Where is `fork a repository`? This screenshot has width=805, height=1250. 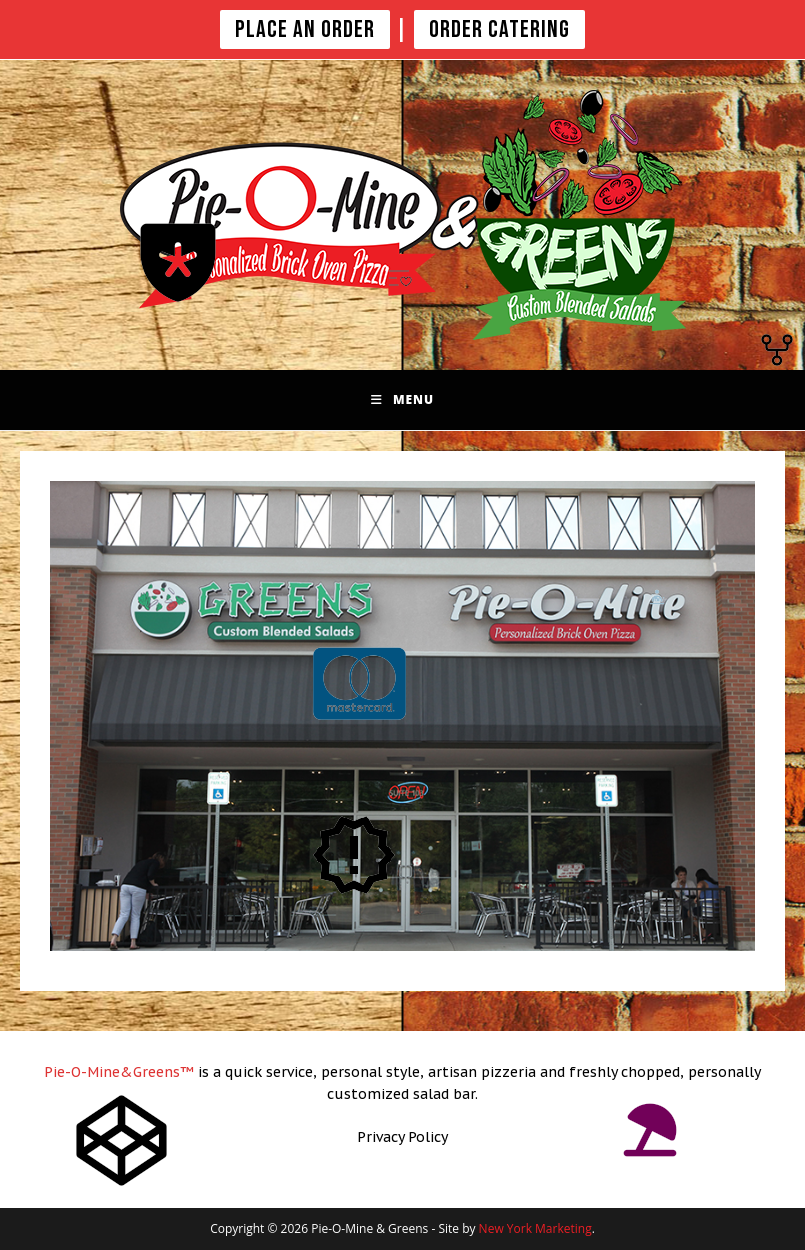
fork a repository is located at coordinates (777, 350).